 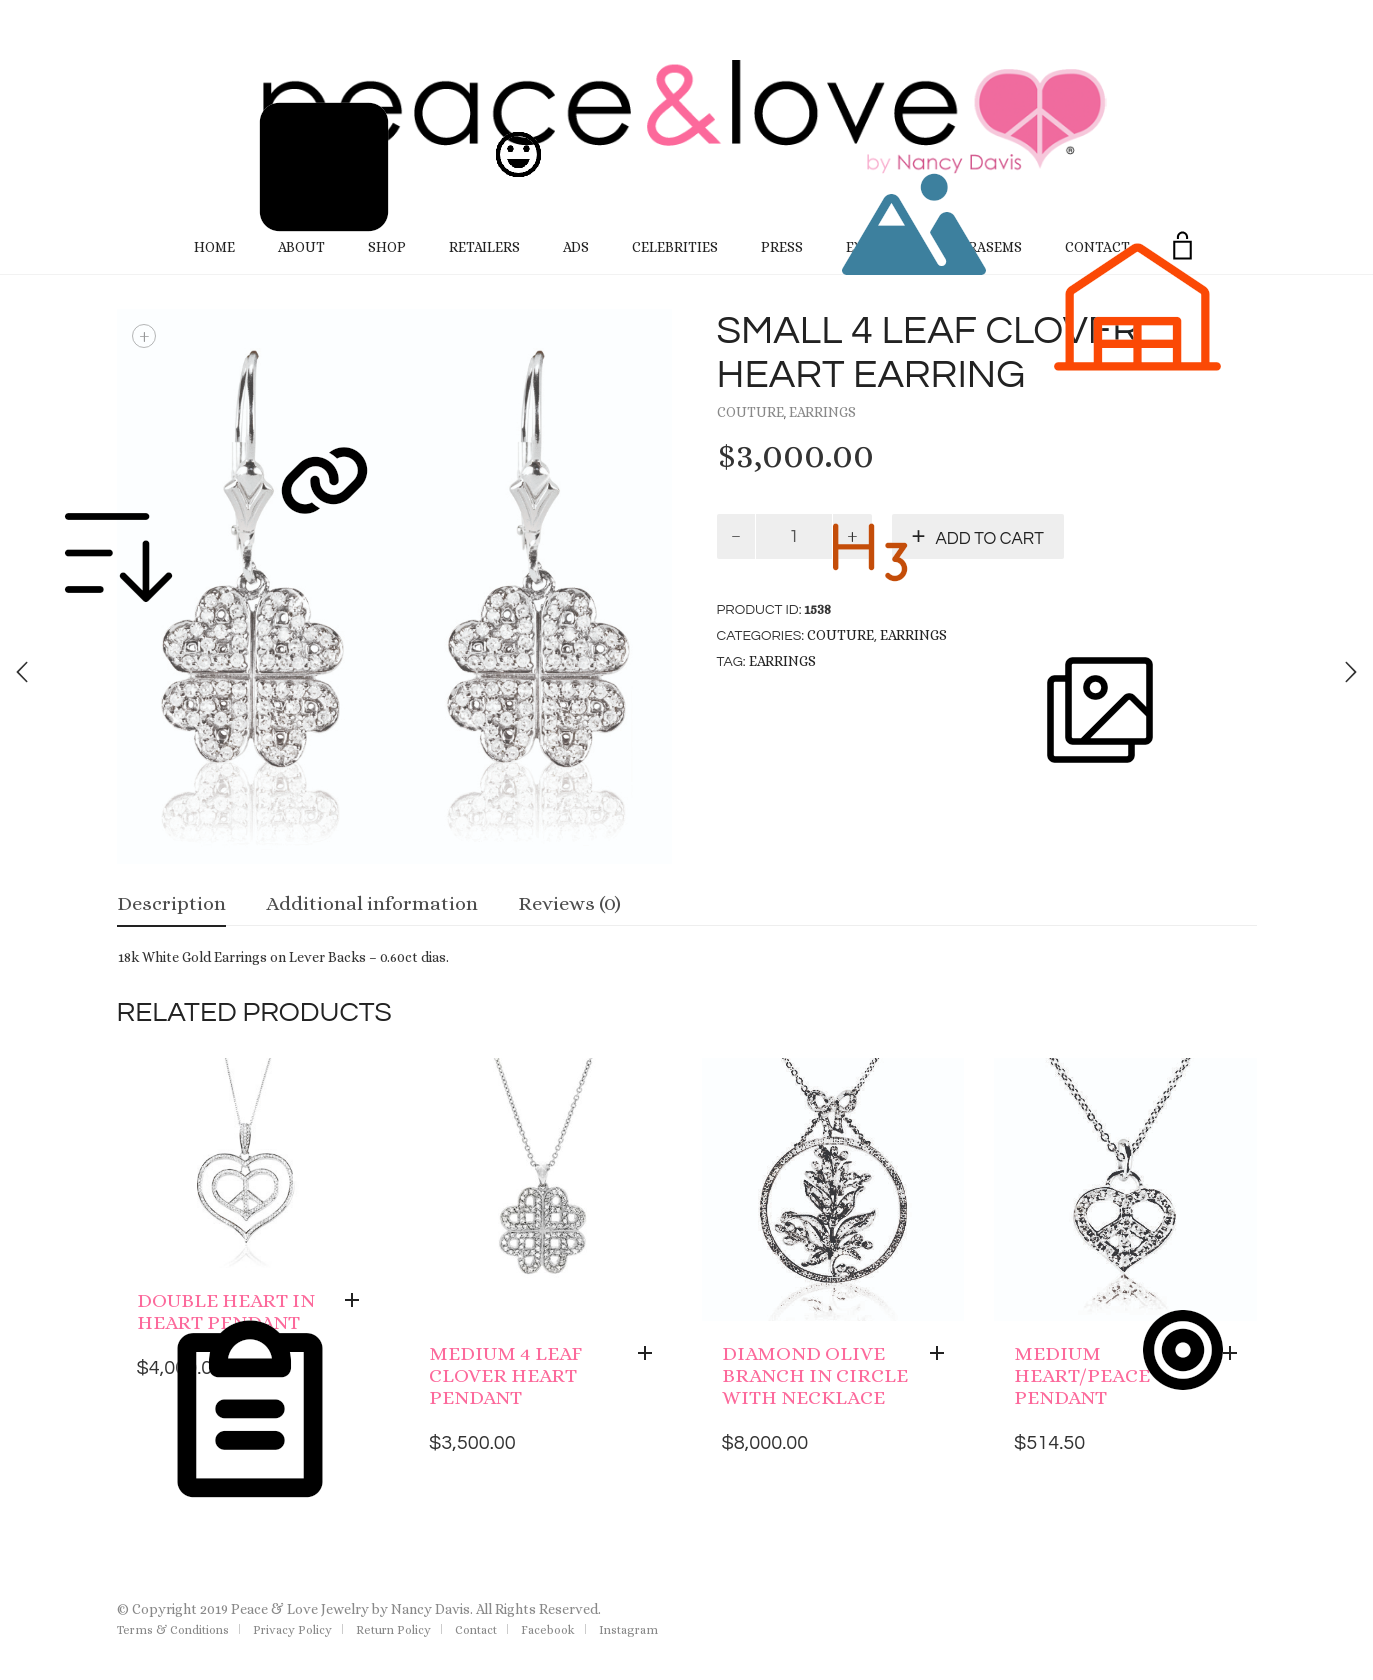 What do you see at coordinates (1183, 1350) in the screenshot?
I see `an open issue in your feed` at bounding box center [1183, 1350].